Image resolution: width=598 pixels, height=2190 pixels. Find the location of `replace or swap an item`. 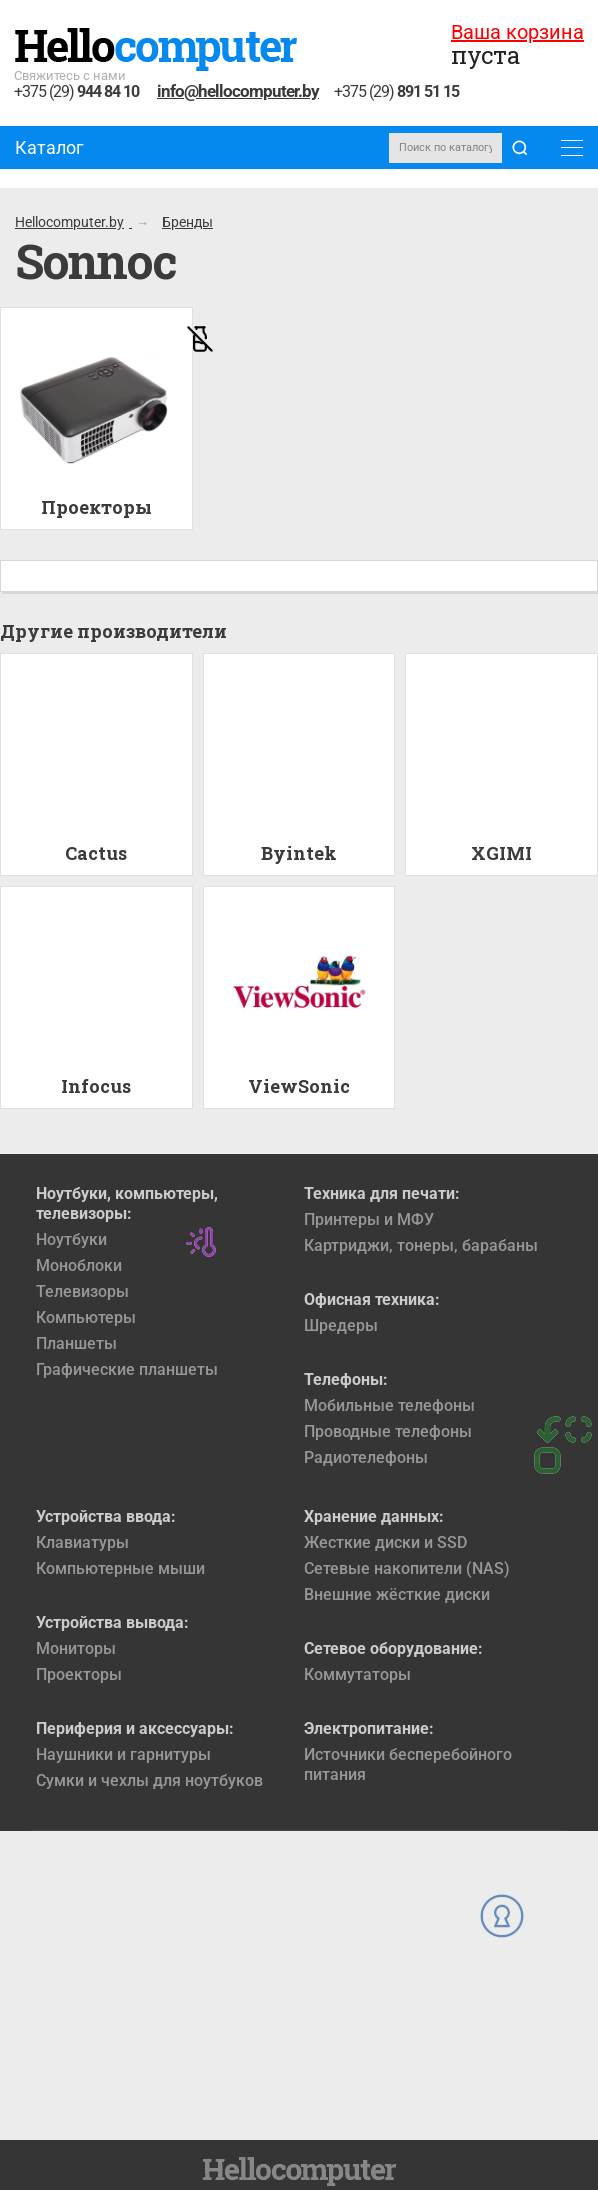

replace or swap an item is located at coordinates (563, 1445).